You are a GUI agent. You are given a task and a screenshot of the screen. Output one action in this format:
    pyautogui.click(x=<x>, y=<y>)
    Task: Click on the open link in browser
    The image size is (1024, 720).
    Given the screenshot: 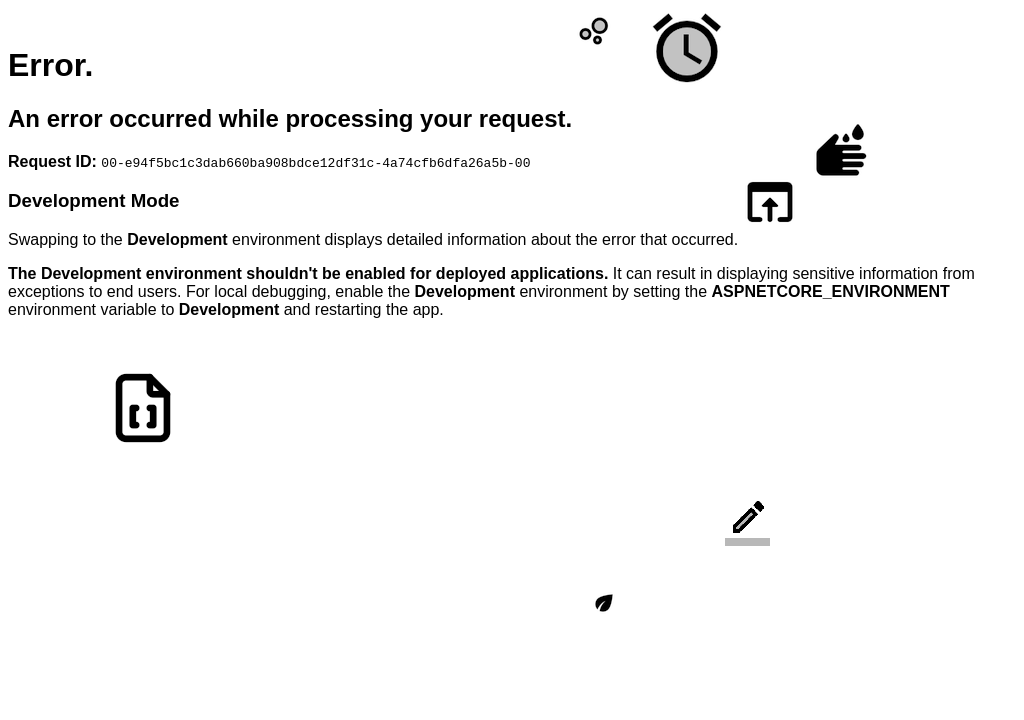 What is the action you would take?
    pyautogui.click(x=770, y=202)
    